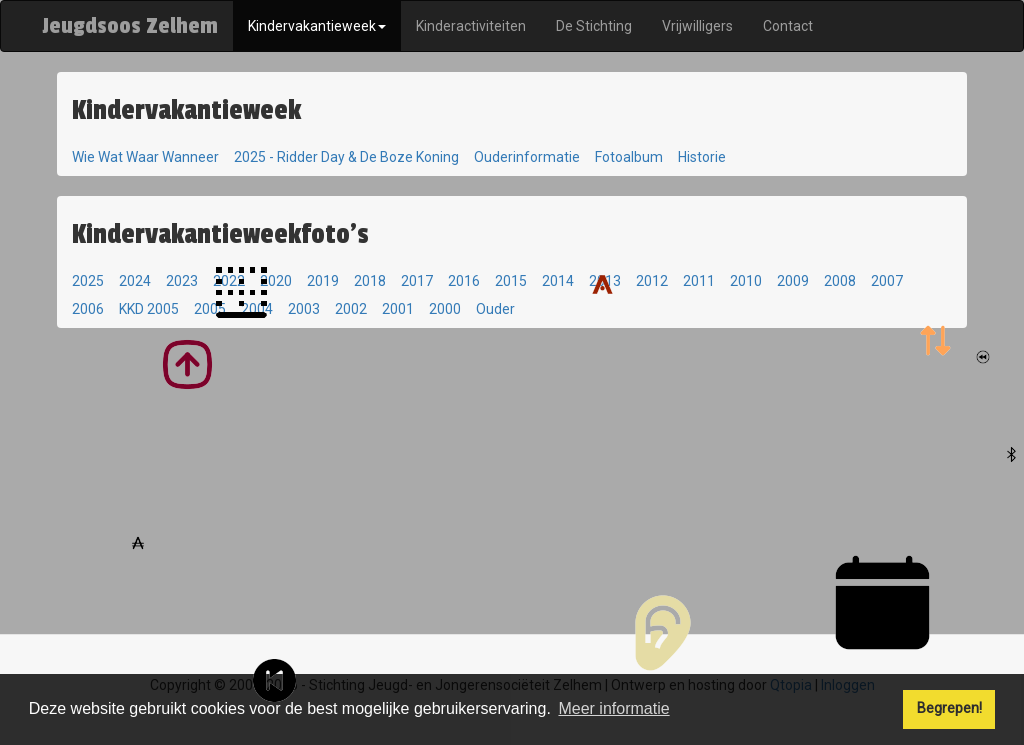 The width and height of the screenshot is (1024, 745). Describe the element at coordinates (138, 543) in the screenshot. I see `indicates Argentine peso currency` at that location.